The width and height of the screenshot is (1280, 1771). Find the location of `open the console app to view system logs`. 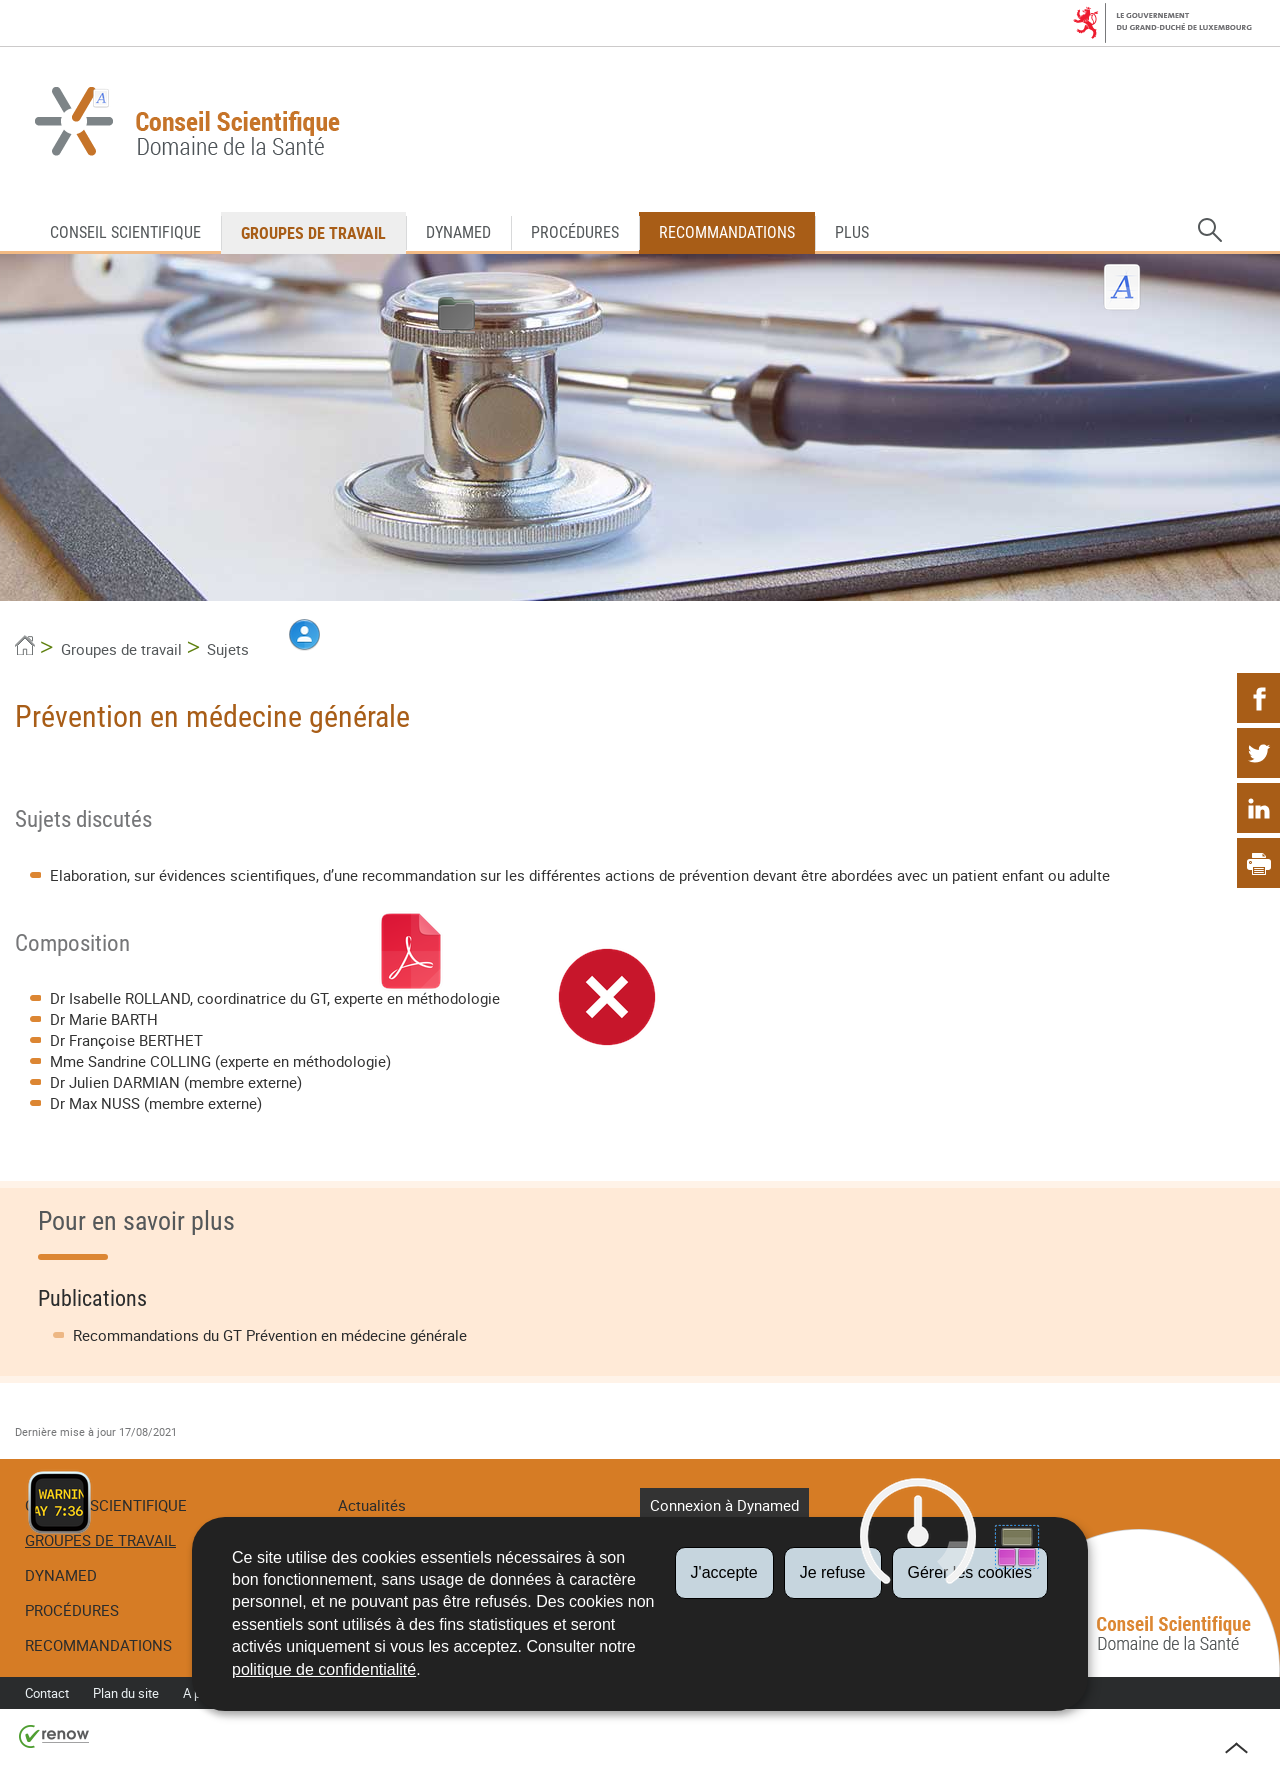

open the console app to view system logs is located at coordinates (59, 1502).